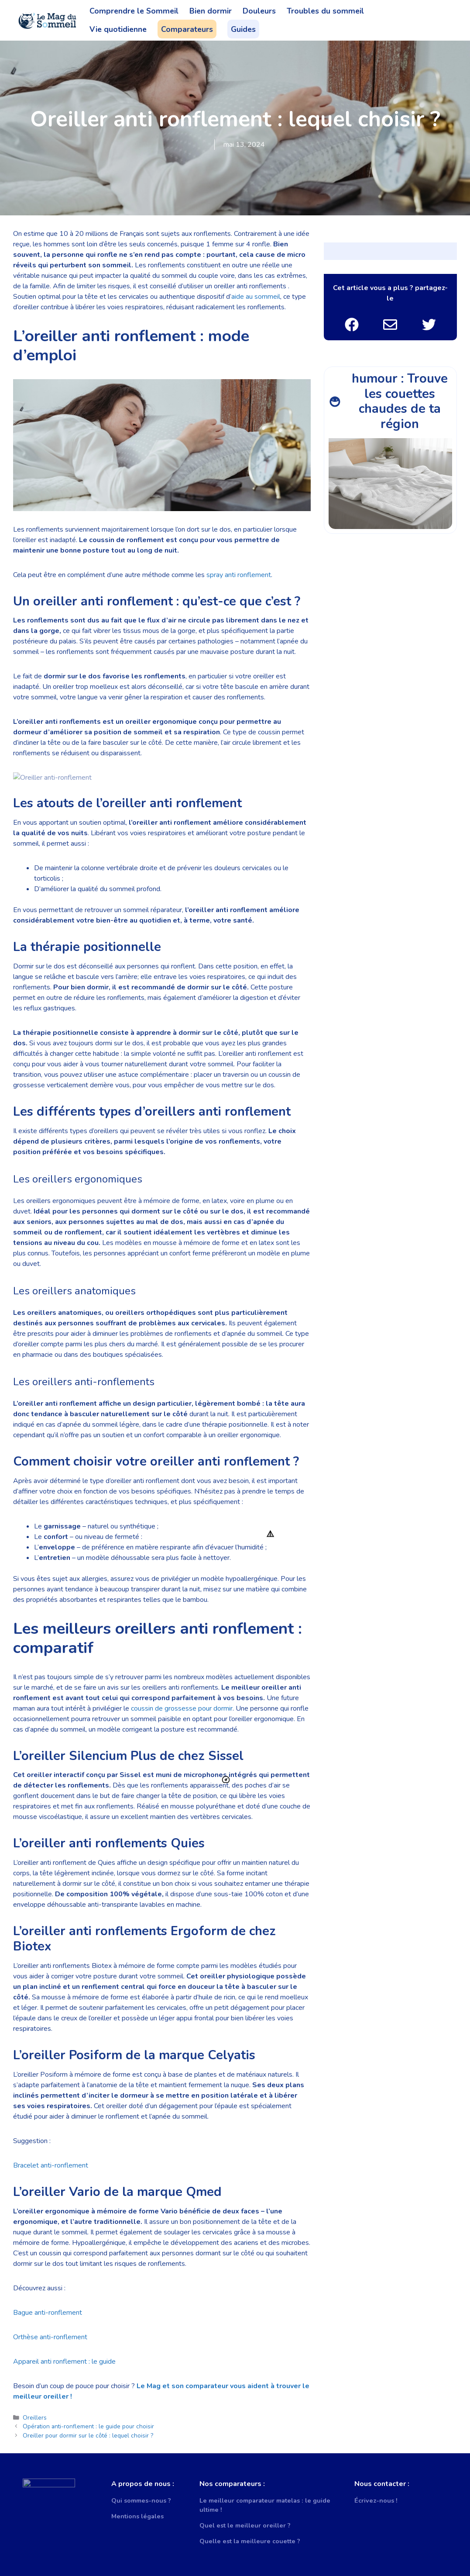 The width and height of the screenshot is (470, 2576). I want to click on access your dashboard or control panel, so click(226, 1779).